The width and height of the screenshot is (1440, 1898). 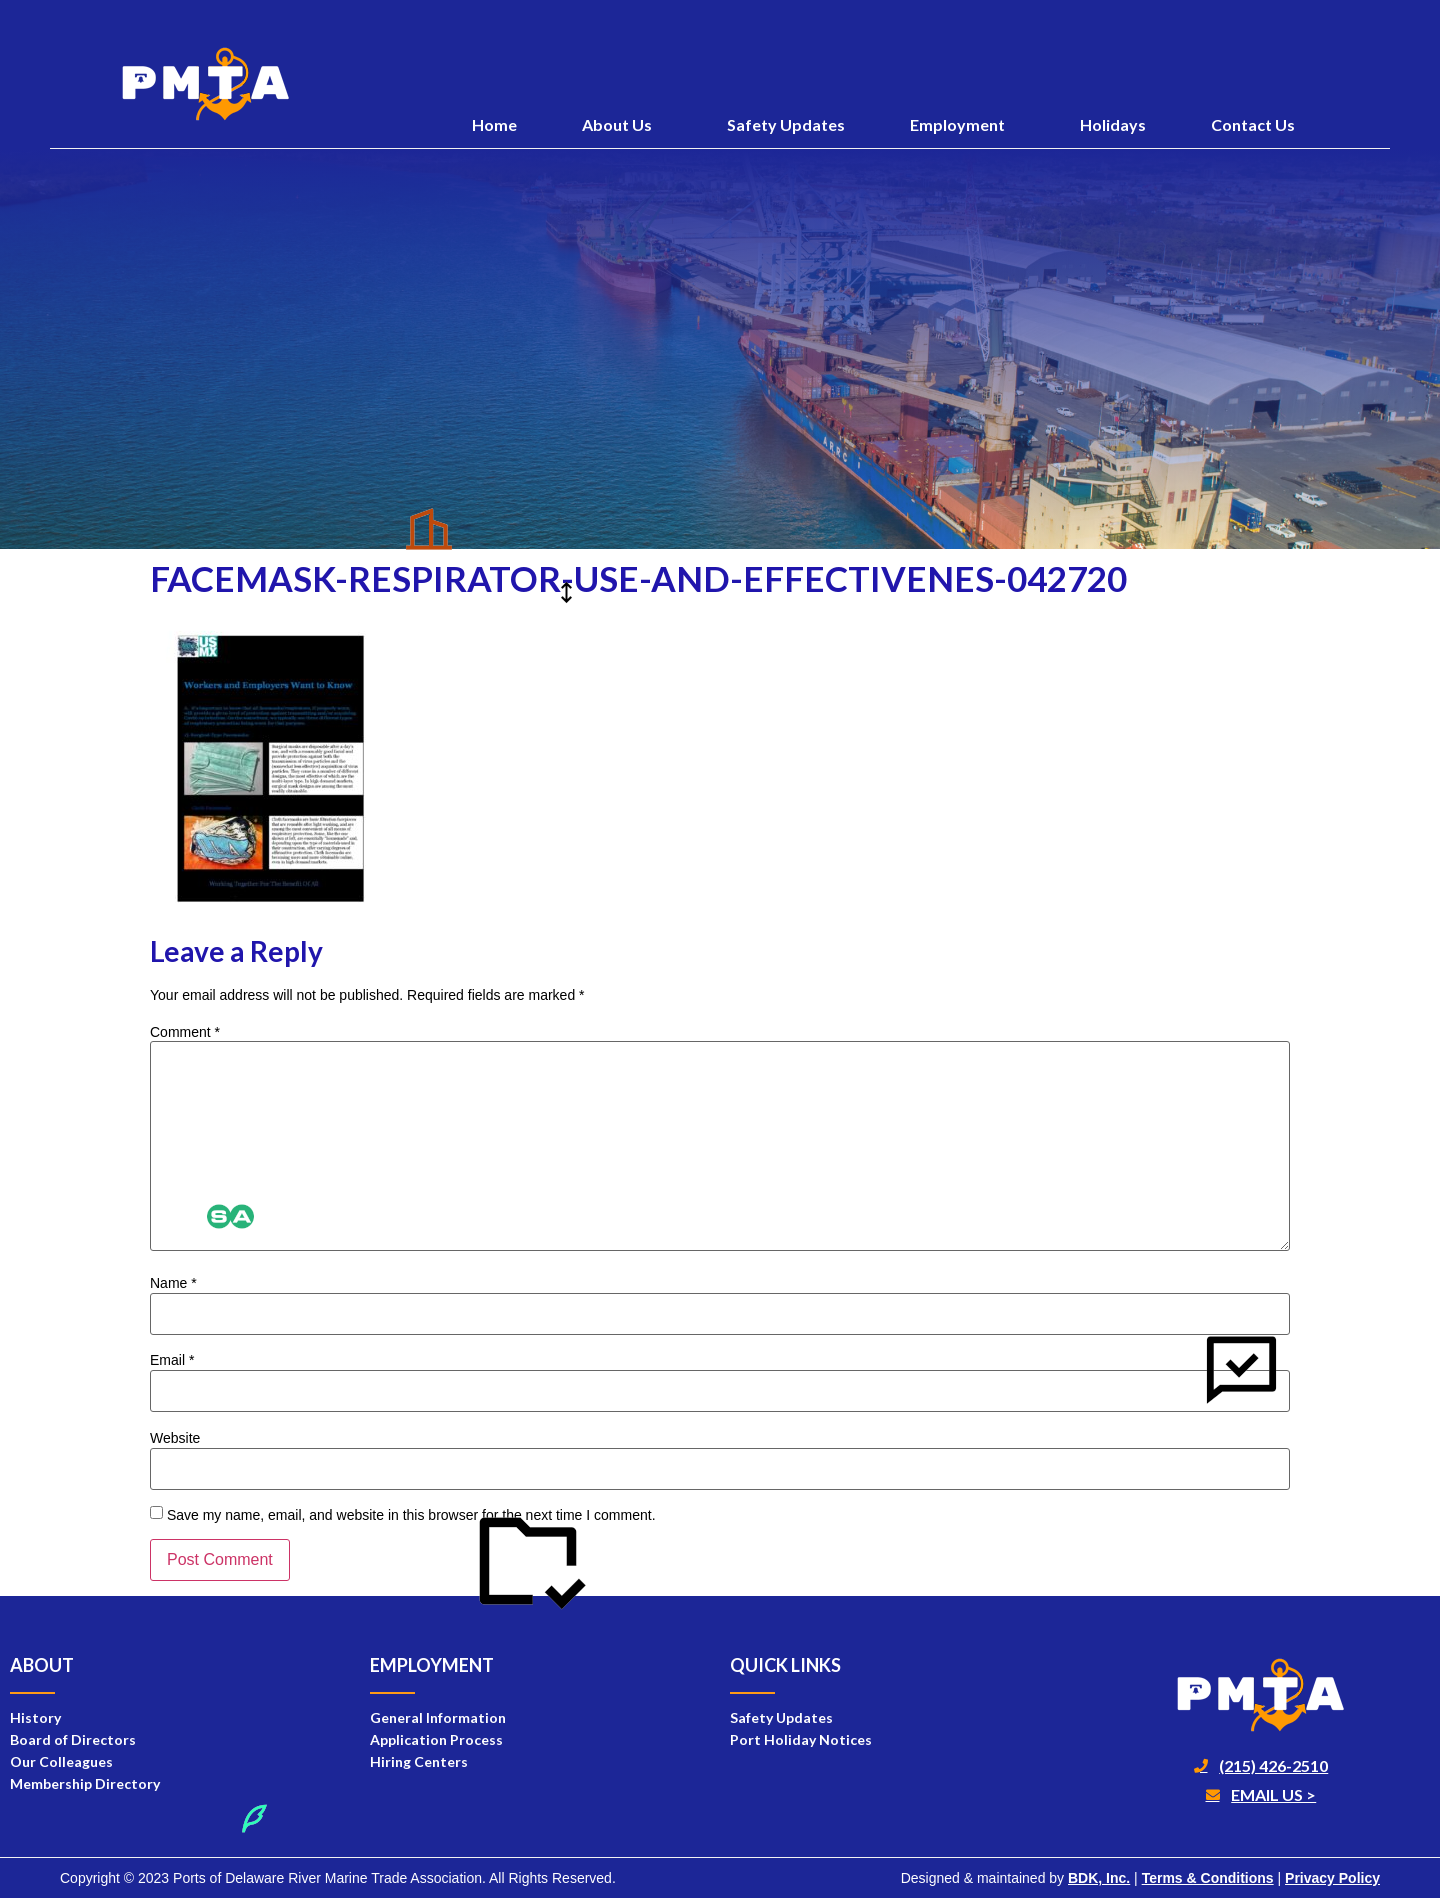 What do you see at coordinates (1241, 1367) in the screenshot?
I see `message sent successfully` at bounding box center [1241, 1367].